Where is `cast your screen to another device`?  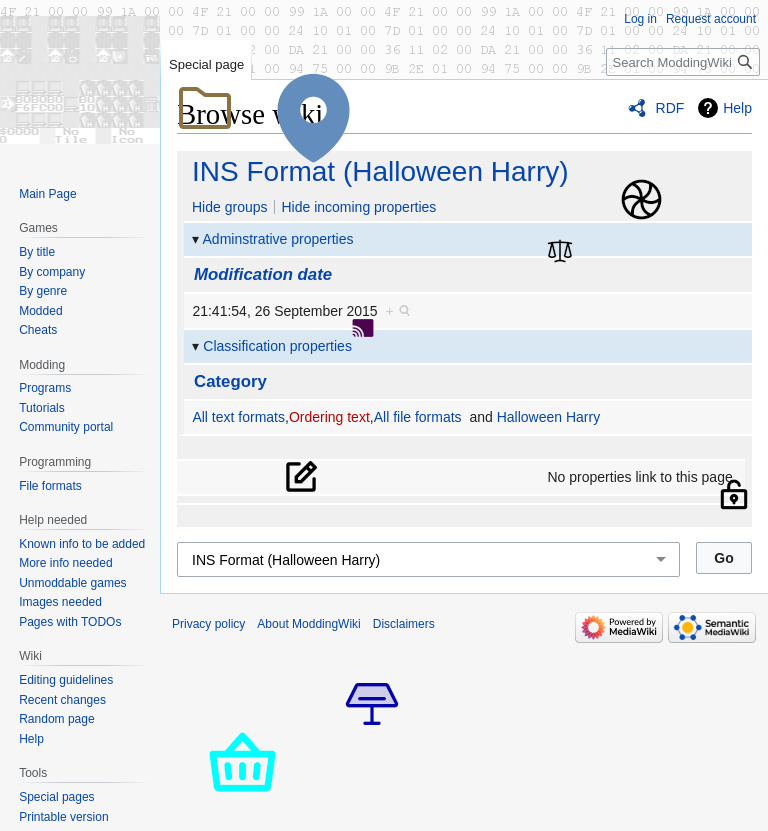 cast your screen to another device is located at coordinates (363, 328).